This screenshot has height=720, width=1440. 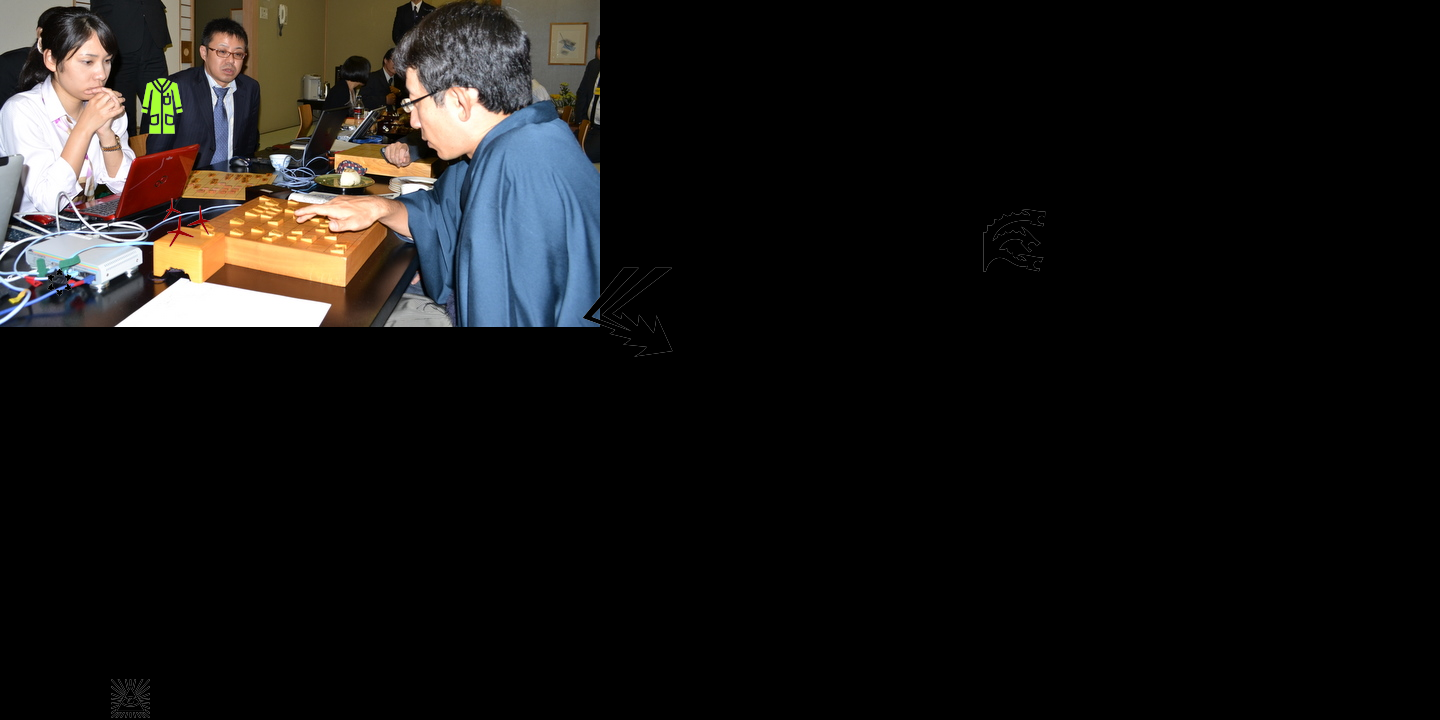 What do you see at coordinates (130, 698) in the screenshot?
I see `indicates visibility or surveillance mode enabled` at bounding box center [130, 698].